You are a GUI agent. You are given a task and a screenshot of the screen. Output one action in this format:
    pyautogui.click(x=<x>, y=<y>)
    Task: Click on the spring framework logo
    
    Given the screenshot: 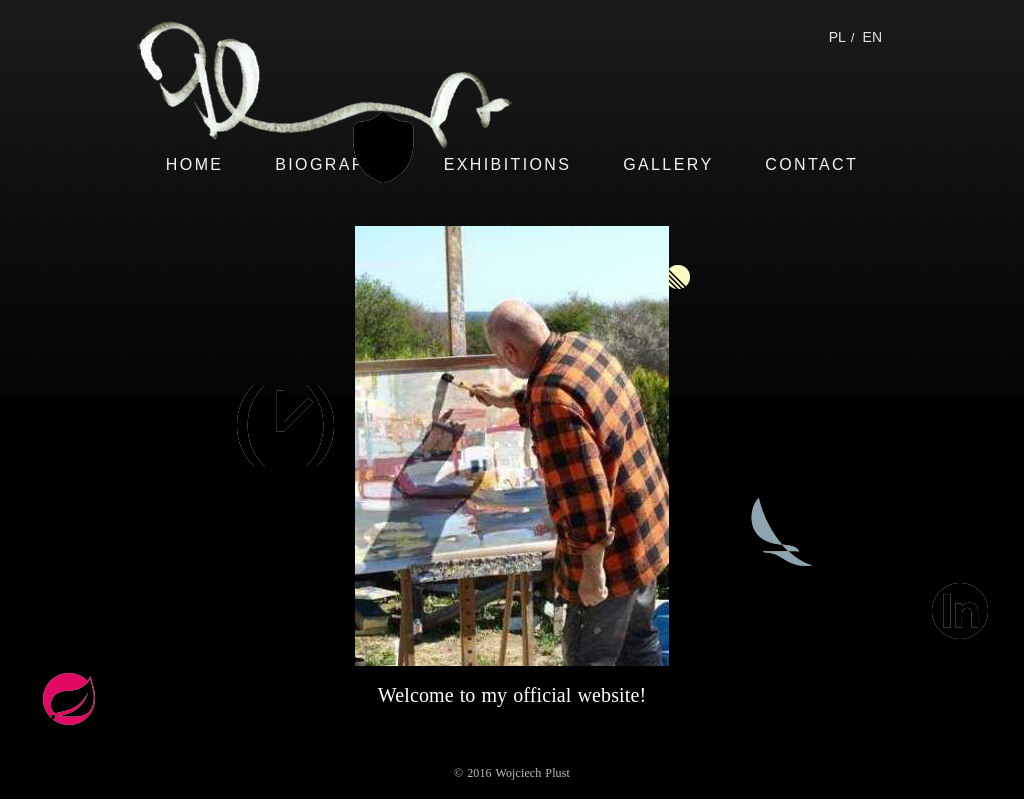 What is the action you would take?
    pyautogui.click(x=69, y=699)
    